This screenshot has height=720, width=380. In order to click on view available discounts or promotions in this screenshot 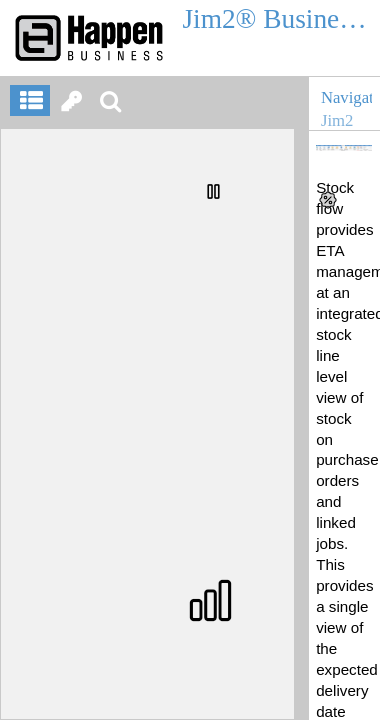, I will do `click(328, 200)`.